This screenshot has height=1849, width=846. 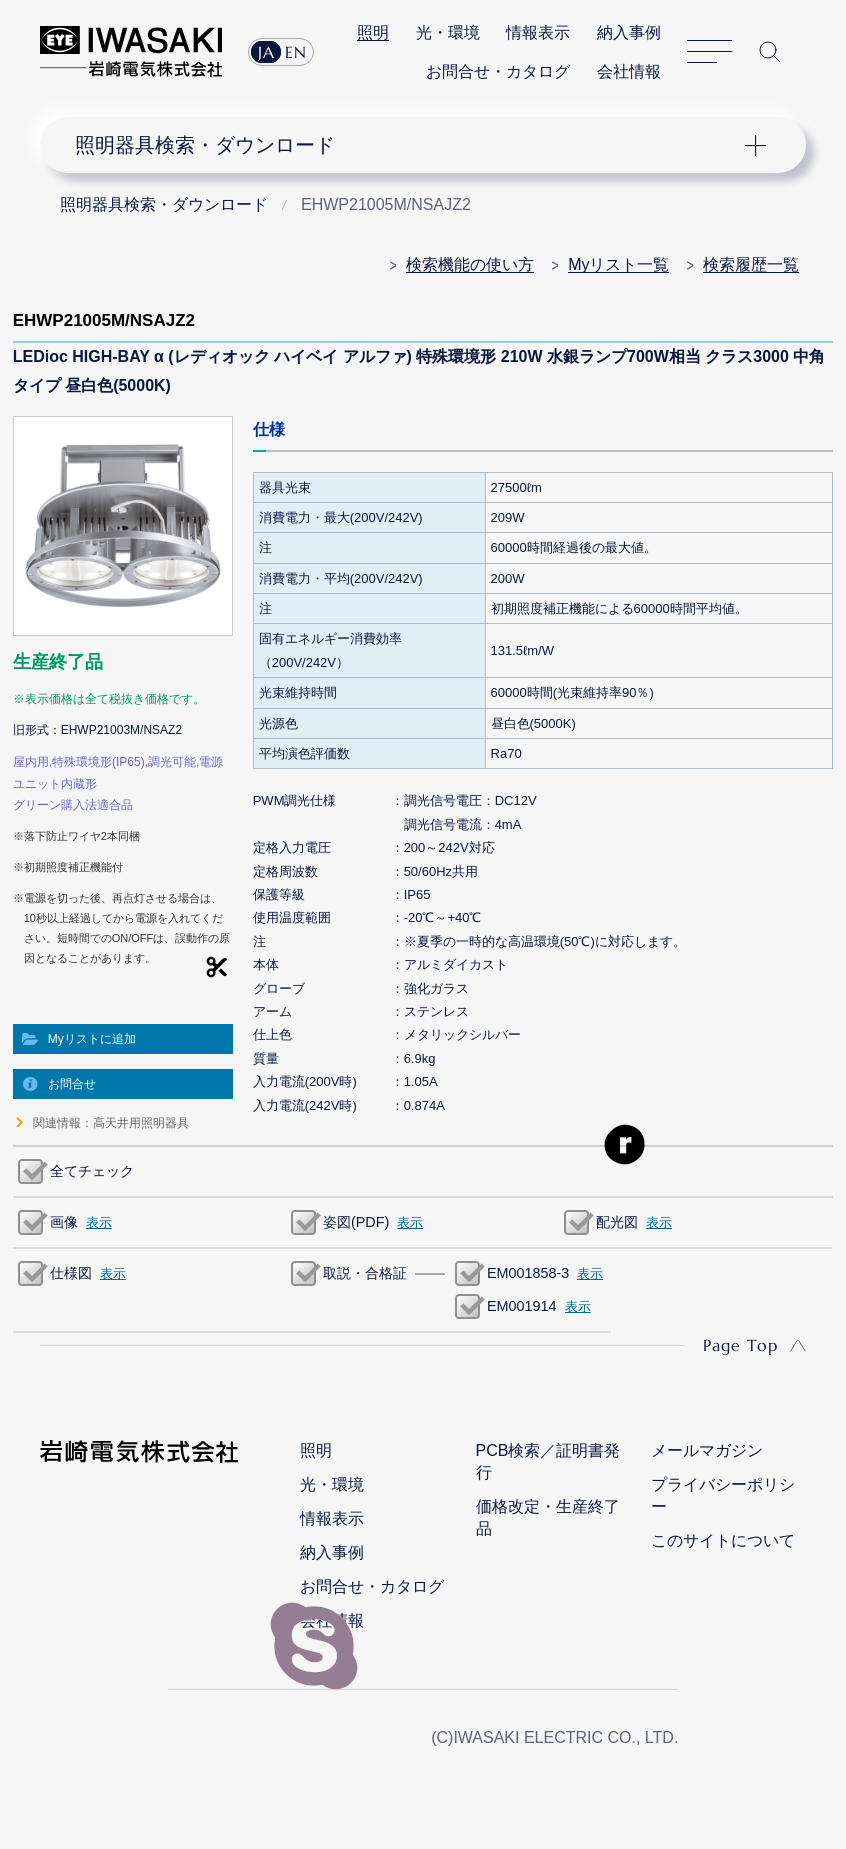 I want to click on open Skype app, so click(x=314, y=1646).